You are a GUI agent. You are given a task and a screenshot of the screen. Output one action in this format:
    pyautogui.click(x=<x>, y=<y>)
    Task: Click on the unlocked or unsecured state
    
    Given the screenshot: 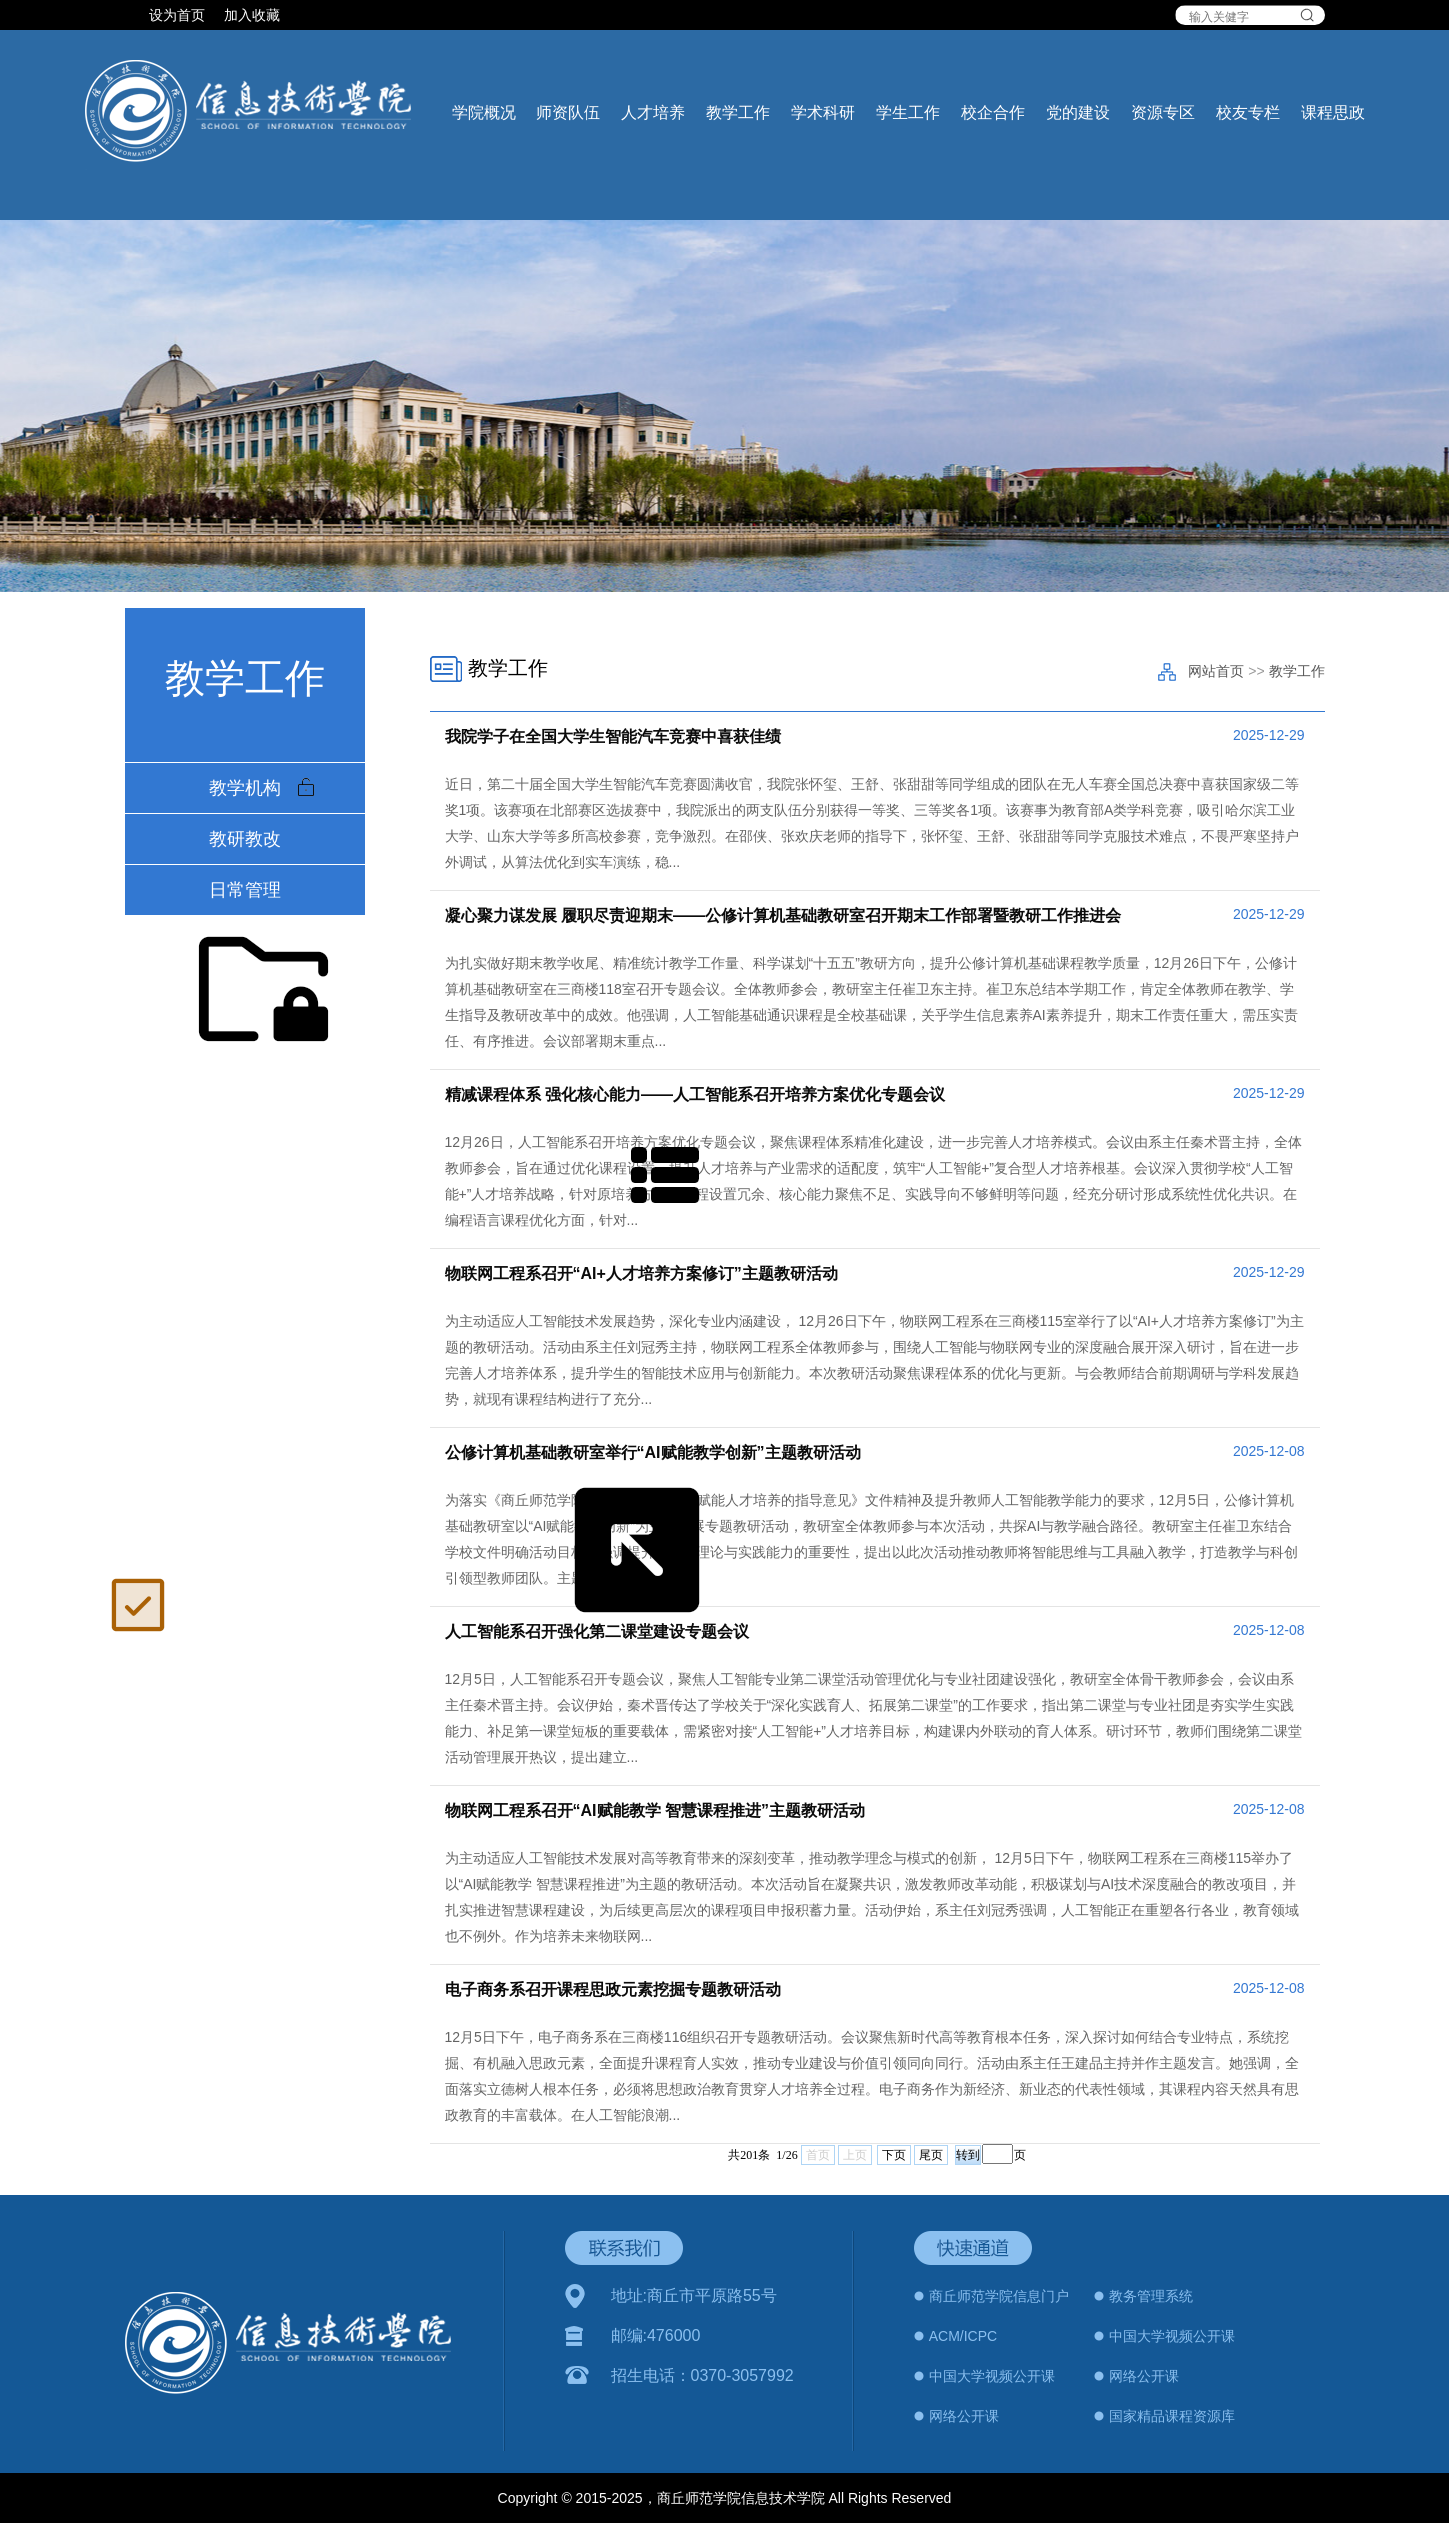 What is the action you would take?
    pyautogui.click(x=306, y=788)
    